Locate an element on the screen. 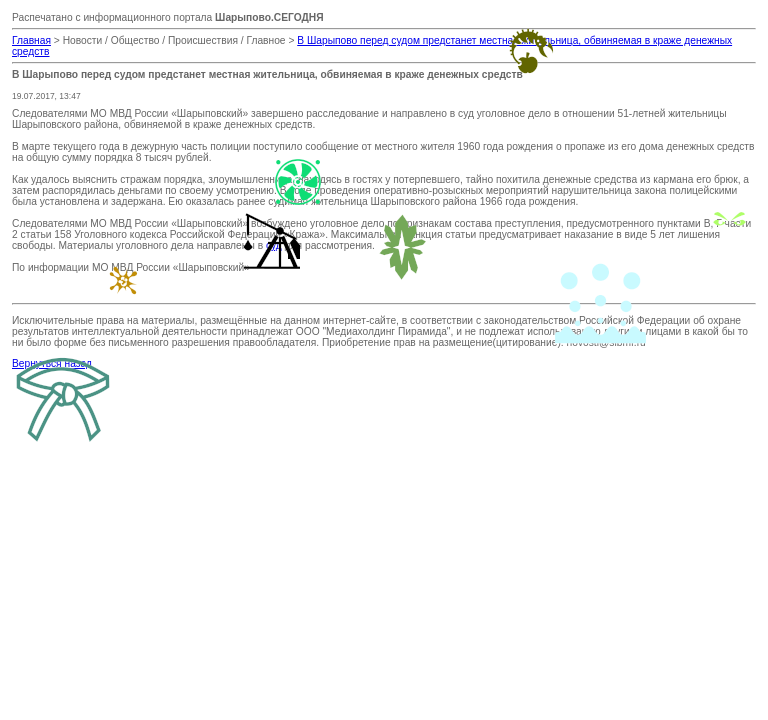  launch projectile or siege weapon in game is located at coordinates (272, 239).